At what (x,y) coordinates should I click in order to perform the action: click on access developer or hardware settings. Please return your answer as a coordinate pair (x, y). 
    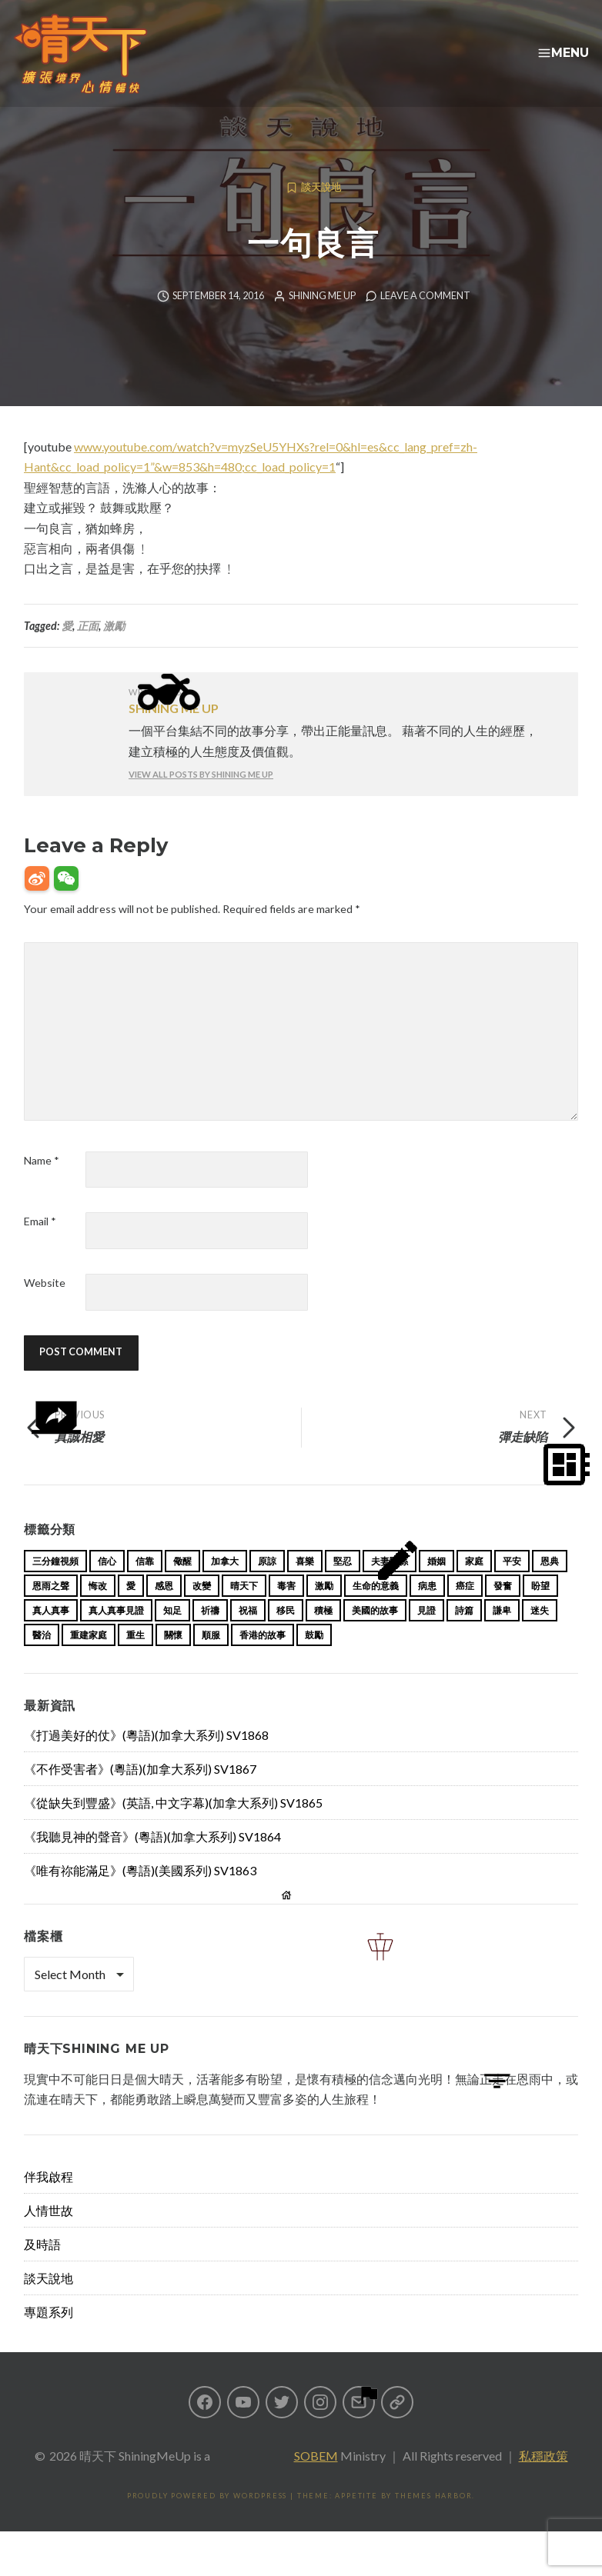
    Looking at the image, I should click on (567, 1465).